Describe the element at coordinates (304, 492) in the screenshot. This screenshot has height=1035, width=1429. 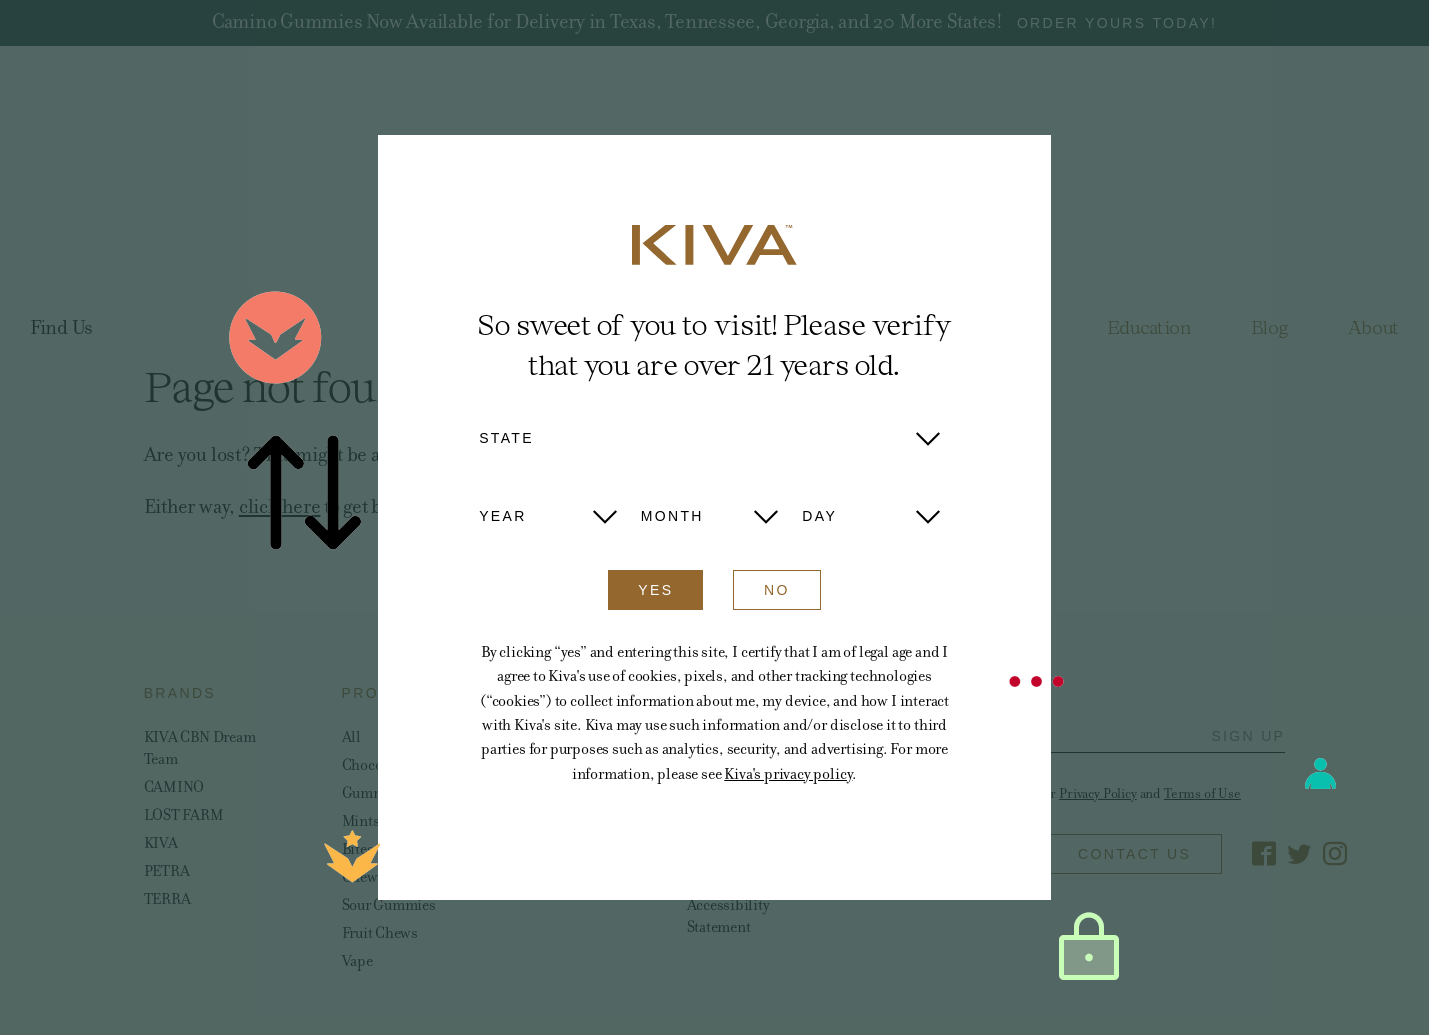
I see `sort items in ascending or descending order` at that location.